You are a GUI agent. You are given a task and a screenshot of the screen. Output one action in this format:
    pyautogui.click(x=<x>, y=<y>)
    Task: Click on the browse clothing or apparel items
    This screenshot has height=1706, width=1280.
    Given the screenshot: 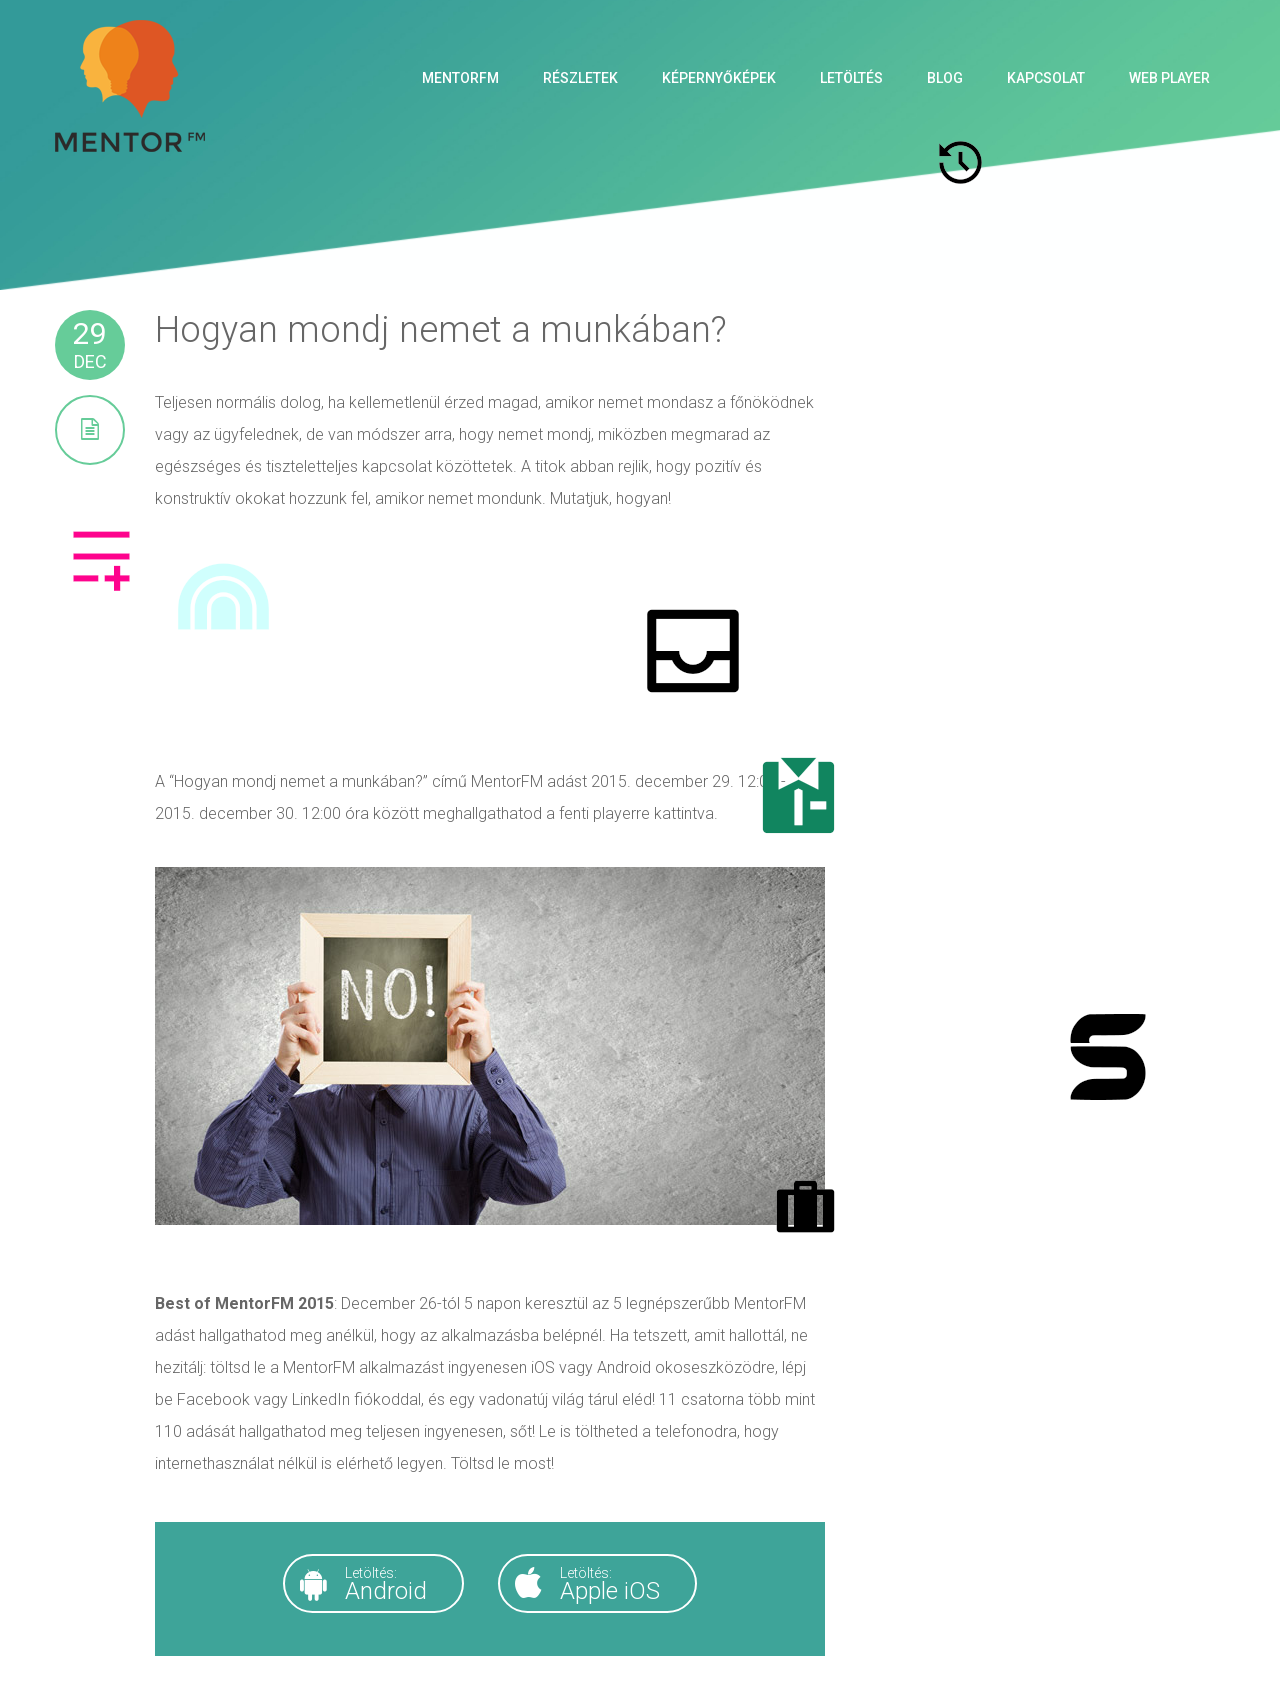 What is the action you would take?
    pyautogui.click(x=798, y=793)
    